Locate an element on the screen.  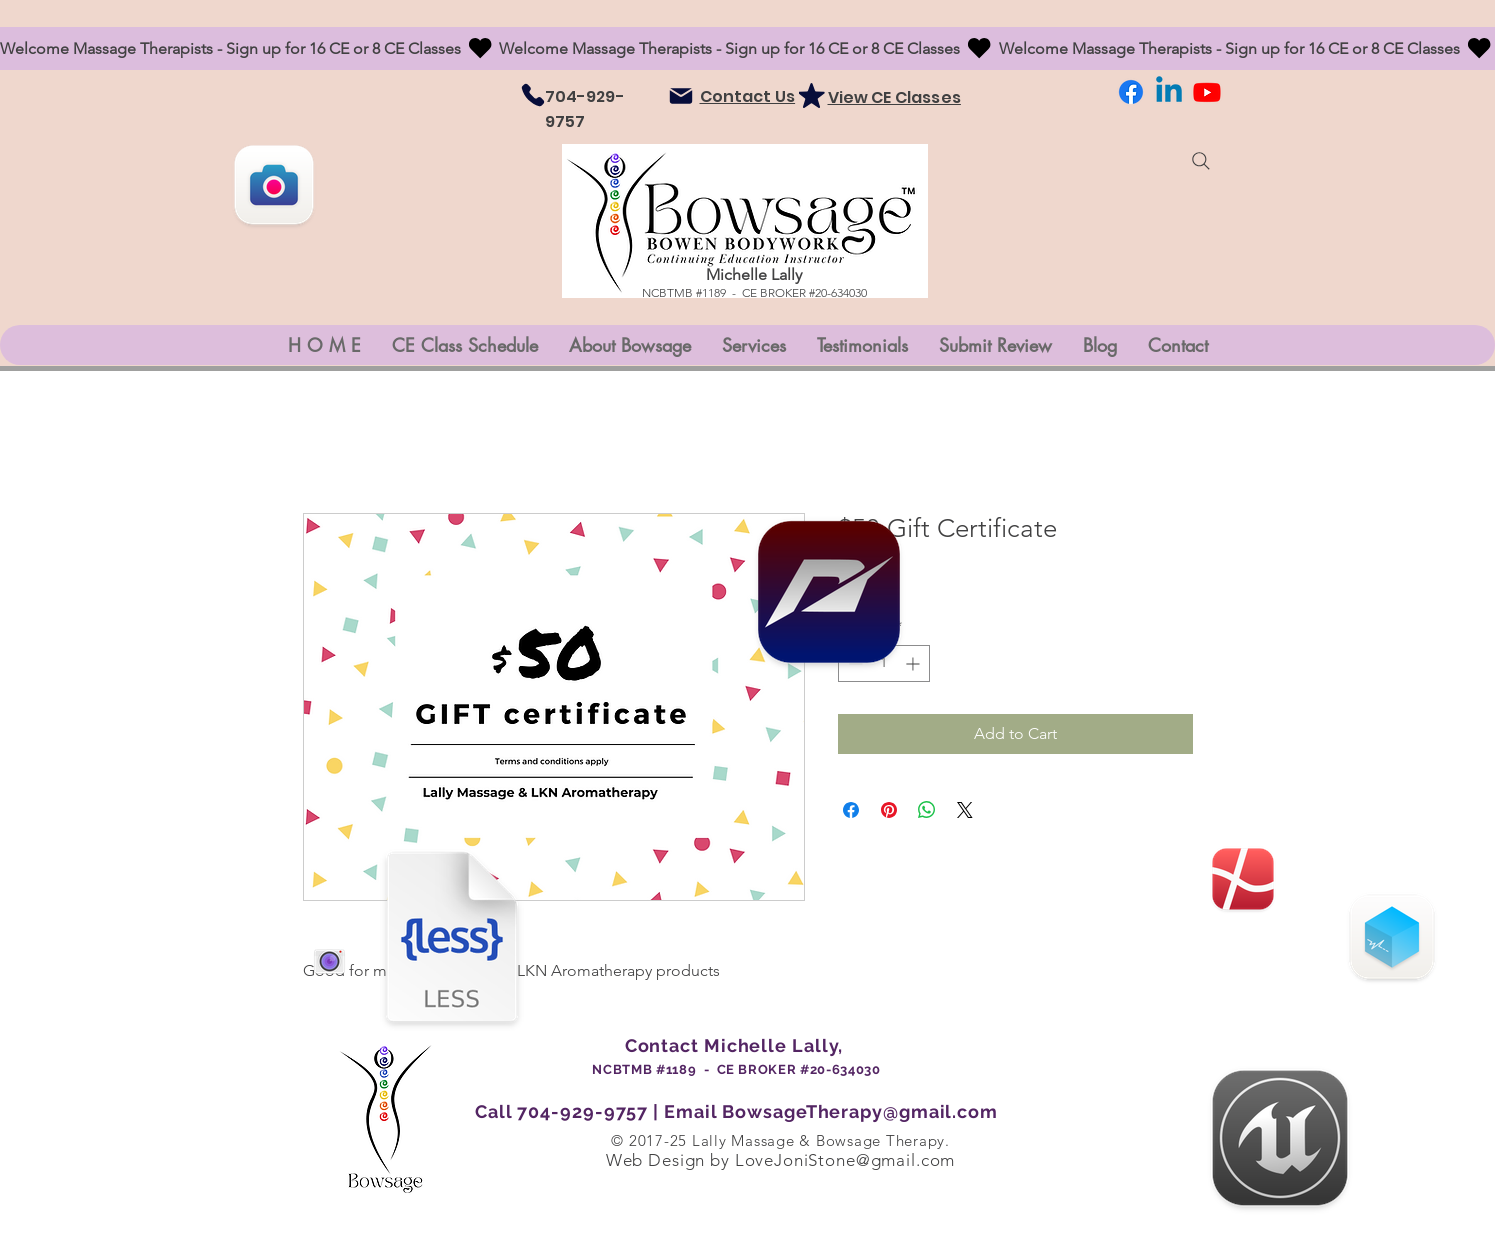
launch need for speed hot pursuit game is located at coordinates (829, 592).